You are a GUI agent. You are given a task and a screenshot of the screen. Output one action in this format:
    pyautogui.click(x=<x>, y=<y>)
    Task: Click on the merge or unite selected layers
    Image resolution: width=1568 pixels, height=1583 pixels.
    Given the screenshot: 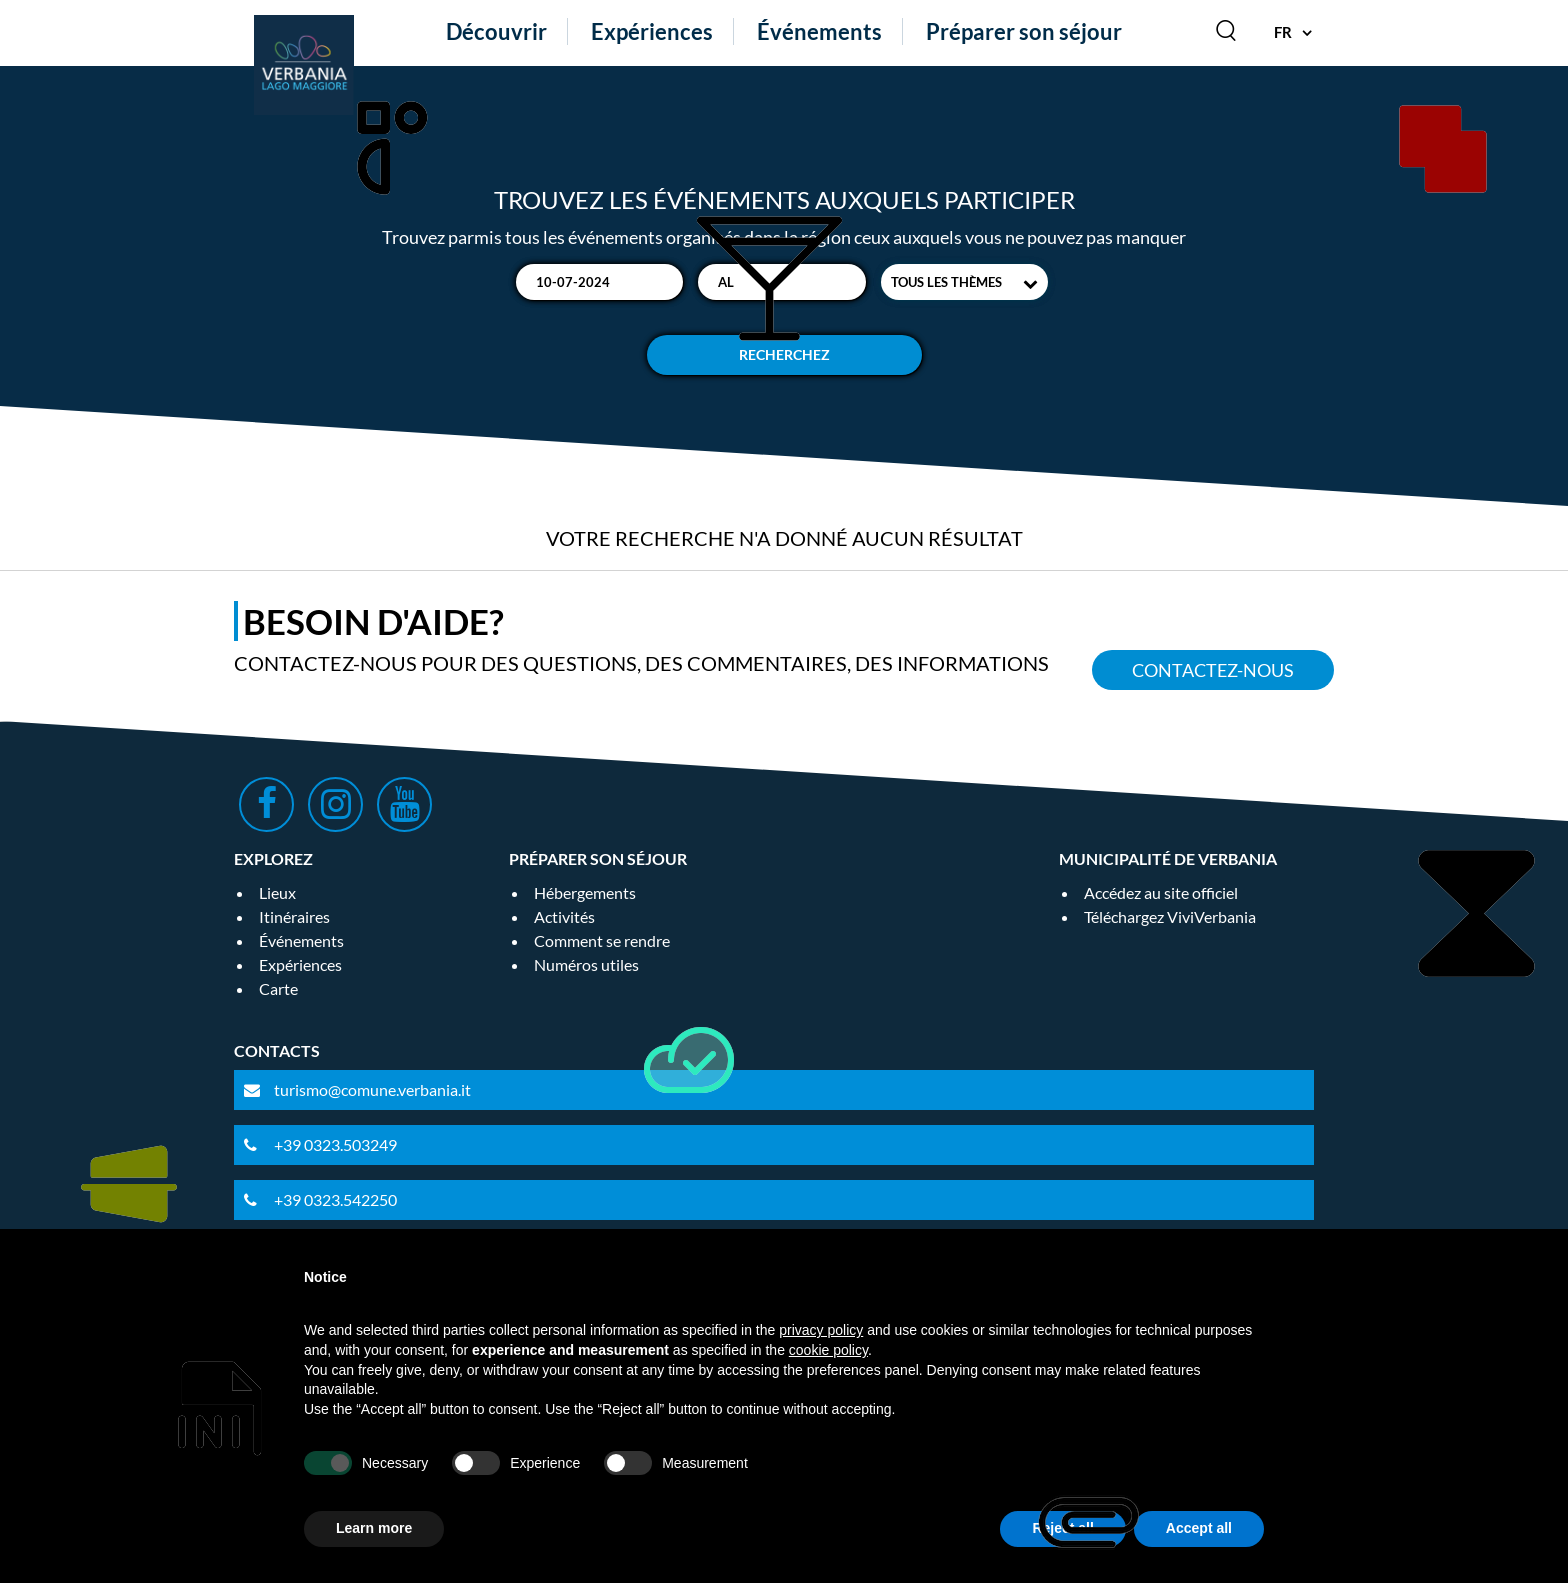 What is the action you would take?
    pyautogui.click(x=1443, y=149)
    